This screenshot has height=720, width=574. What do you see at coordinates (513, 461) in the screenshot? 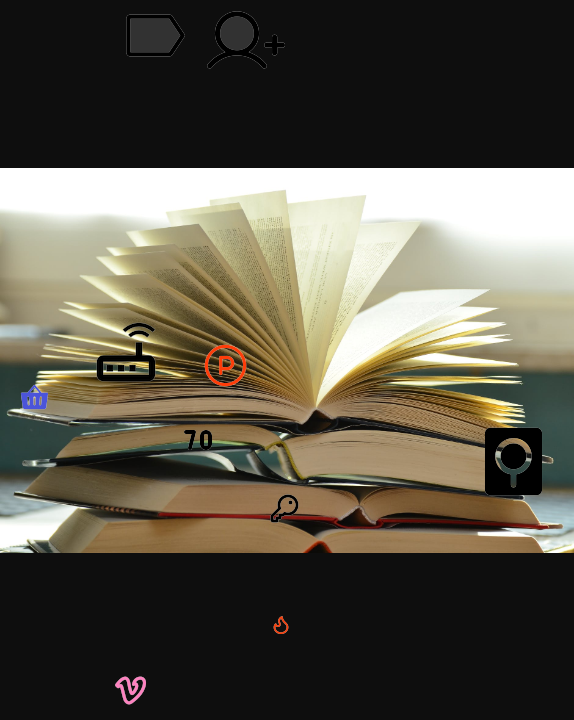
I see `select neuter or non-binary gender option` at bounding box center [513, 461].